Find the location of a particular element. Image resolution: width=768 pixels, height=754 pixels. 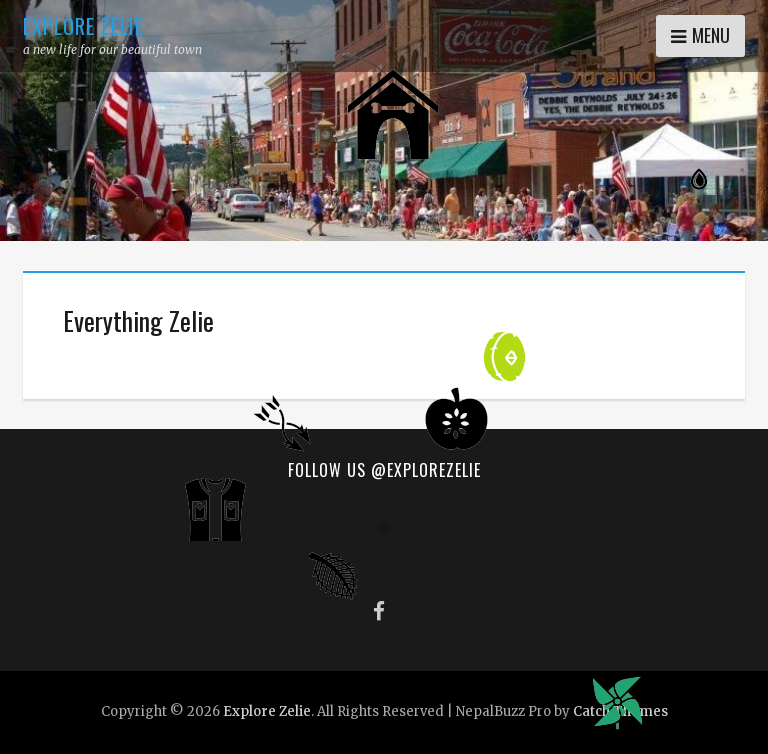

indicates a topaz gem or jewel resource in-game is located at coordinates (699, 179).